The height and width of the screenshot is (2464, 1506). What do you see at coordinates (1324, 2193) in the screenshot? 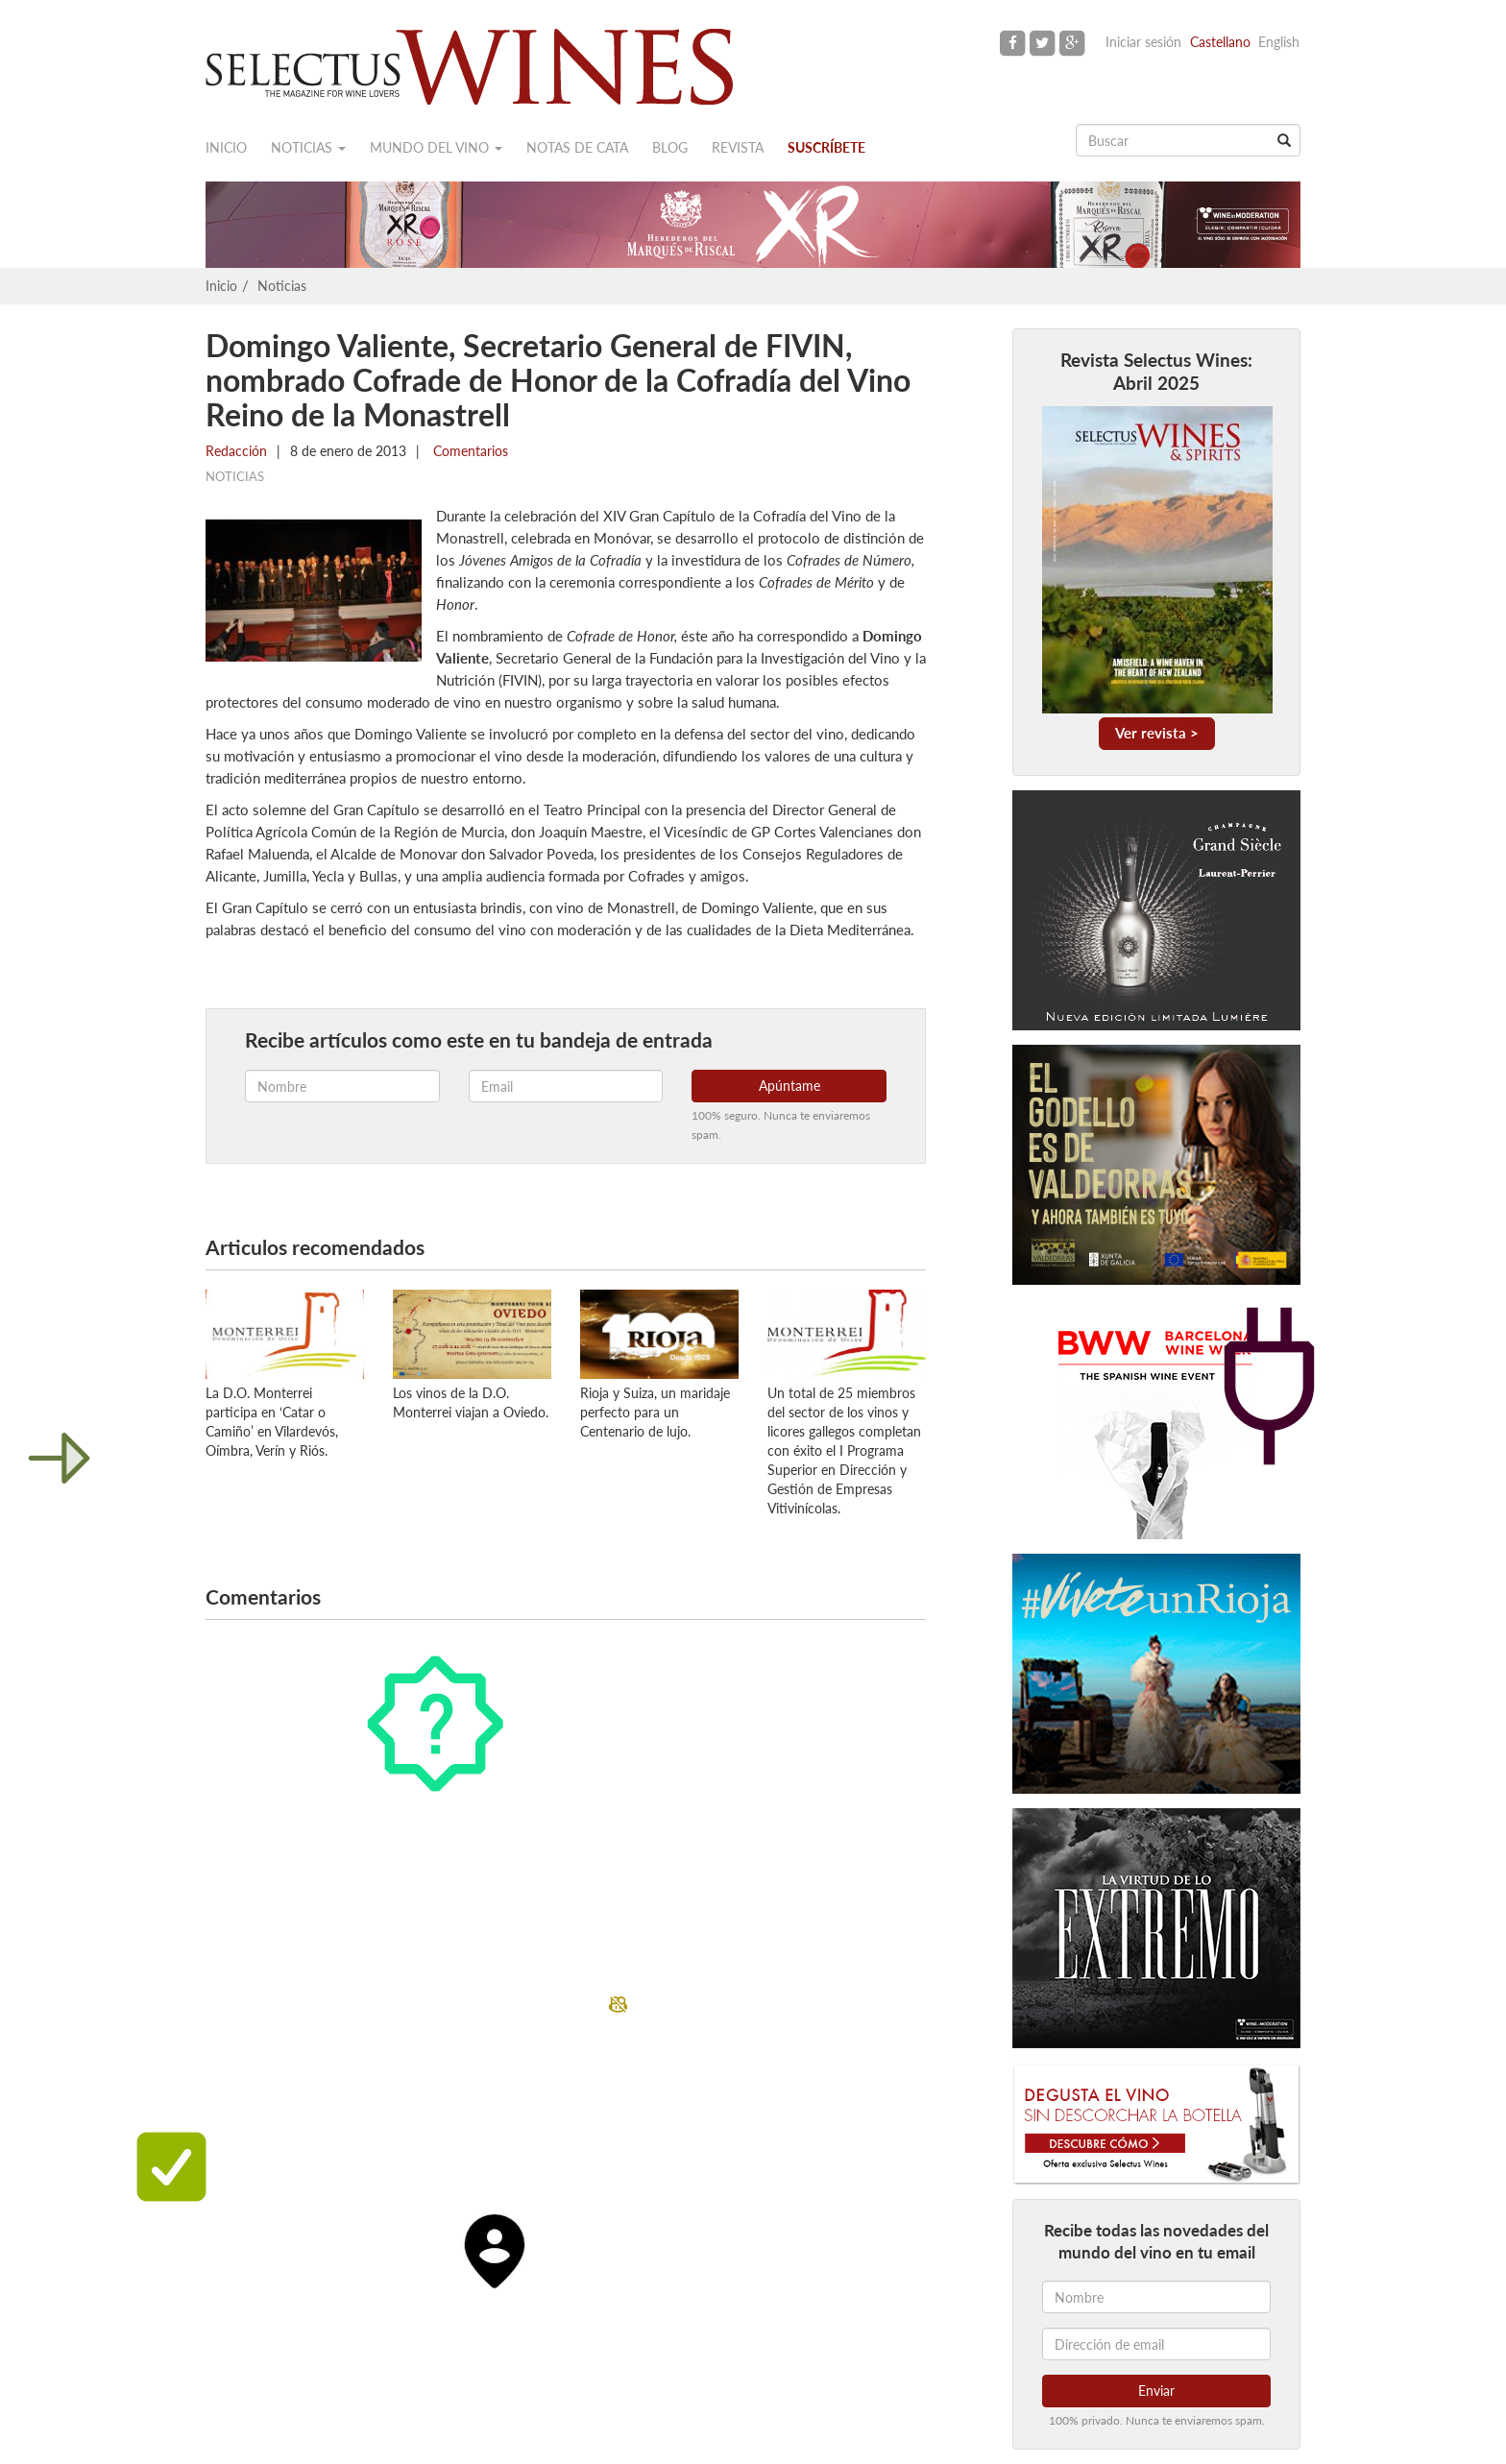
I see `indicates a word or item starting with "S"` at bounding box center [1324, 2193].